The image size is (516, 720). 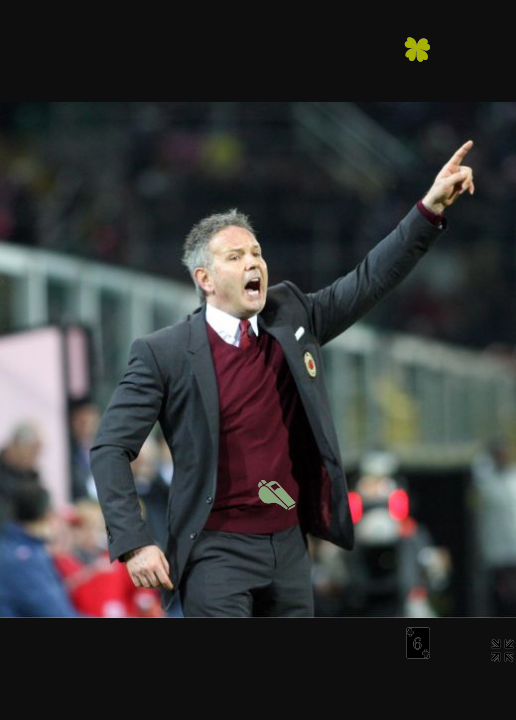 What do you see at coordinates (277, 495) in the screenshot?
I see `blow the whistle to report a violation` at bounding box center [277, 495].